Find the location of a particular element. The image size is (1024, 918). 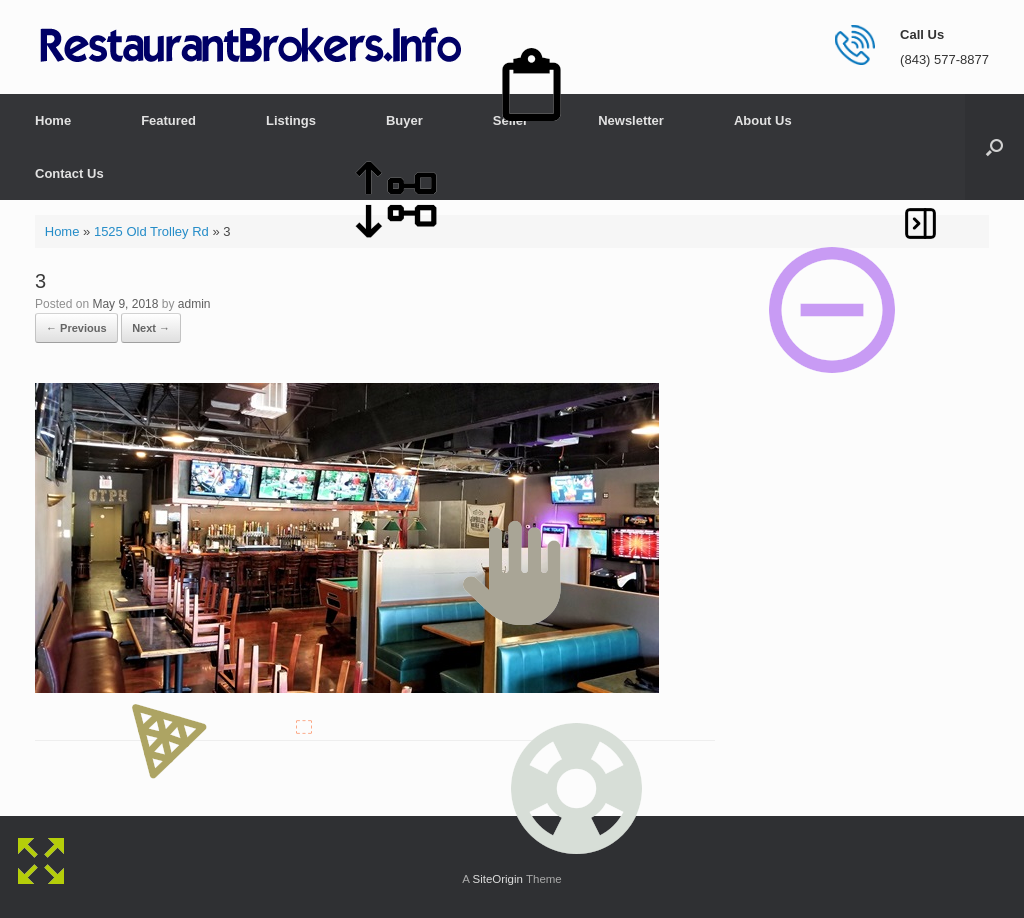

access help or support is located at coordinates (576, 788).